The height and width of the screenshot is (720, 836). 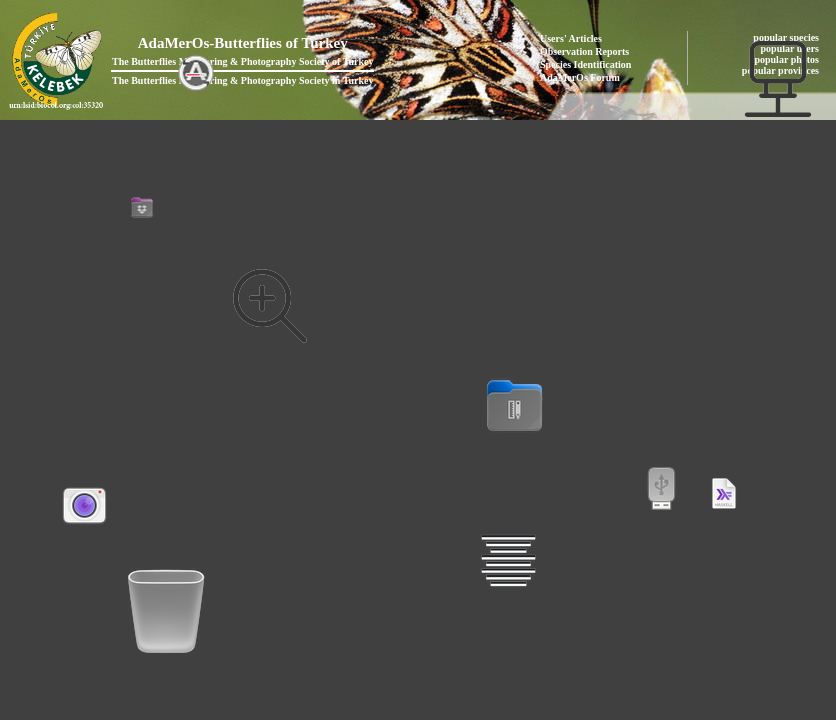 What do you see at coordinates (508, 560) in the screenshot?
I see `center align text` at bounding box center [508, 560].